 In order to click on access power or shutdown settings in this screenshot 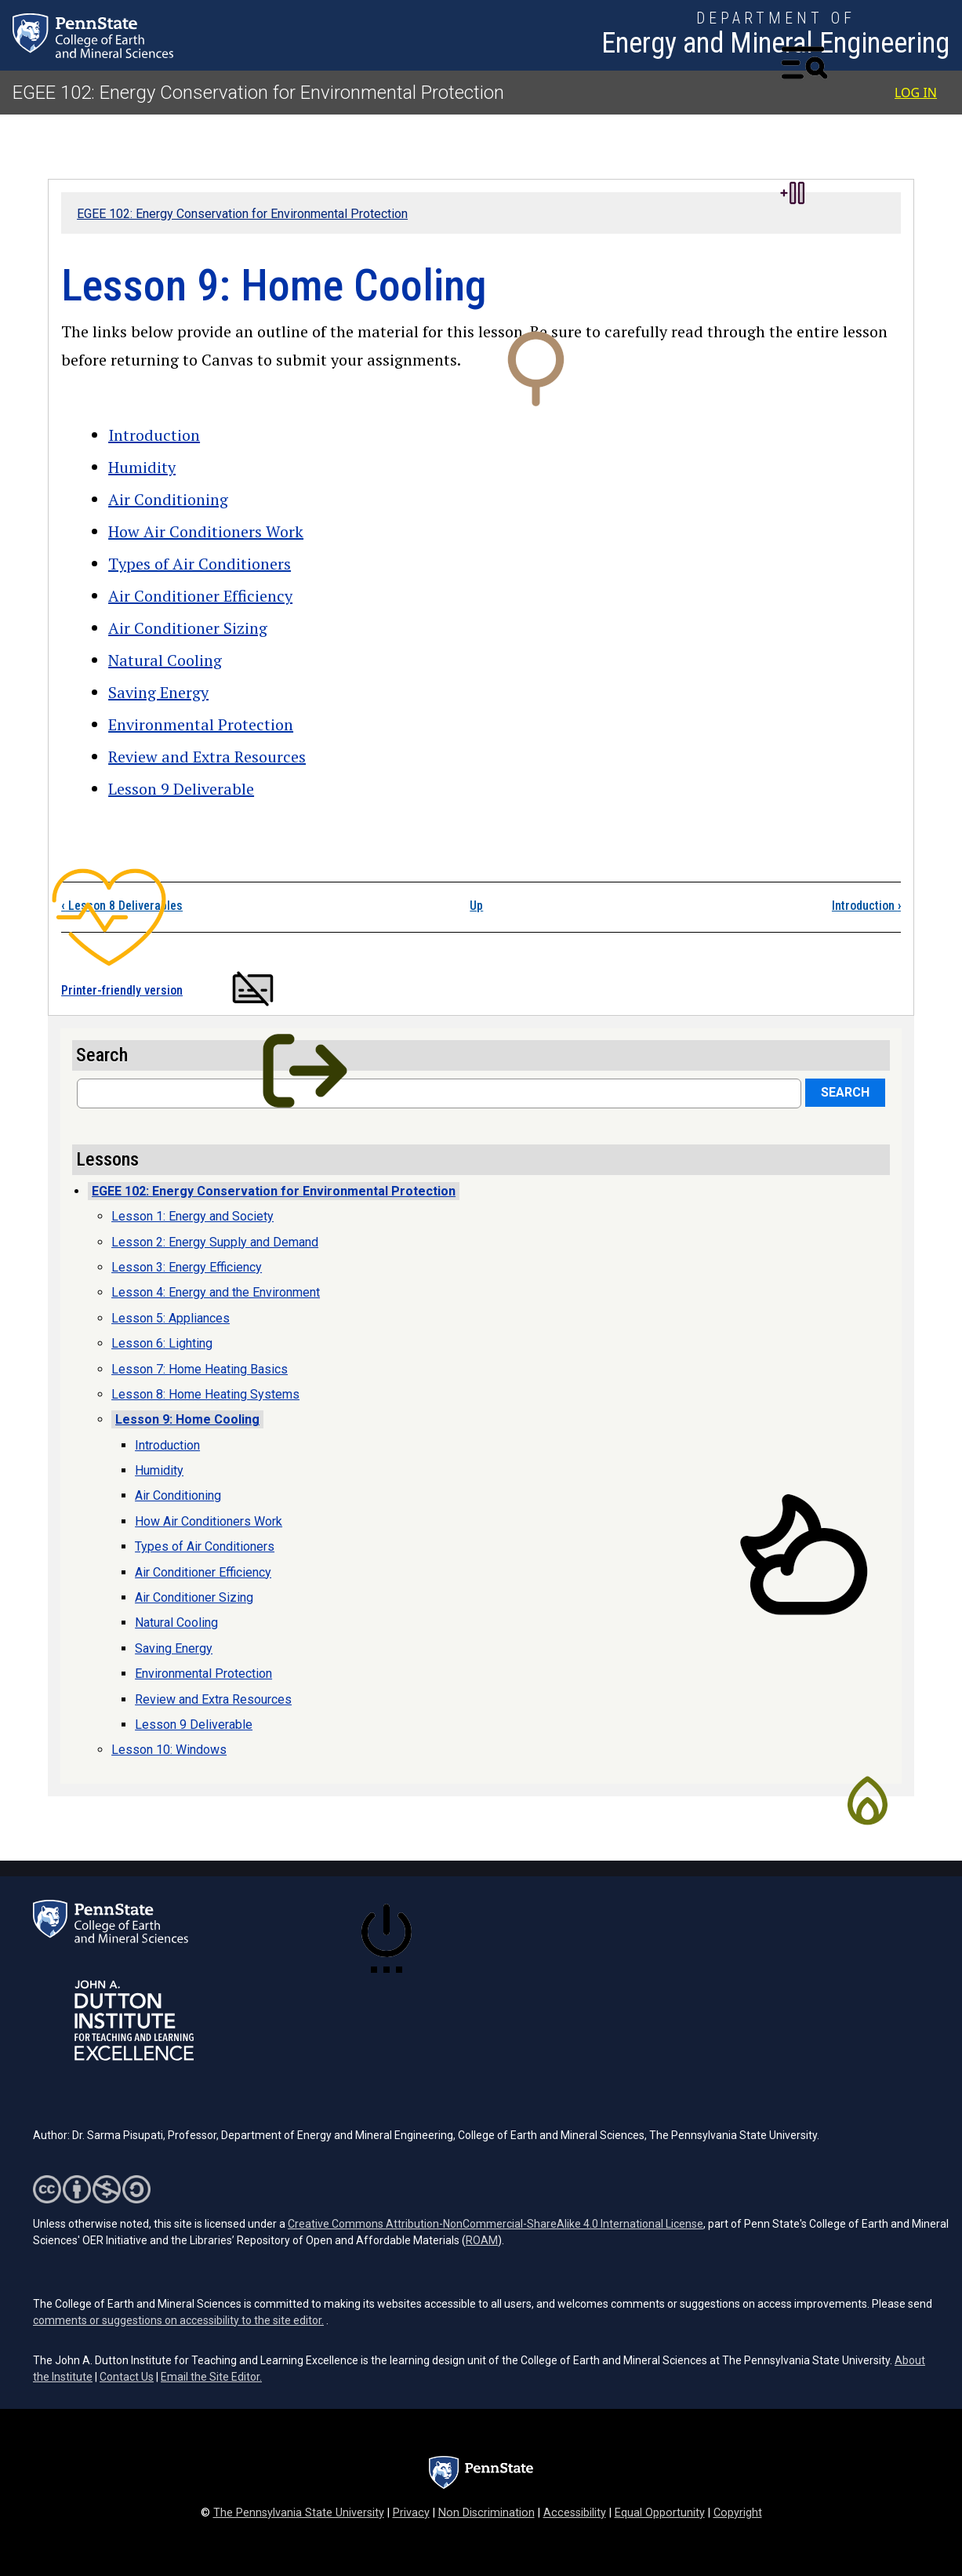, I will do `click(387, 1935)`.